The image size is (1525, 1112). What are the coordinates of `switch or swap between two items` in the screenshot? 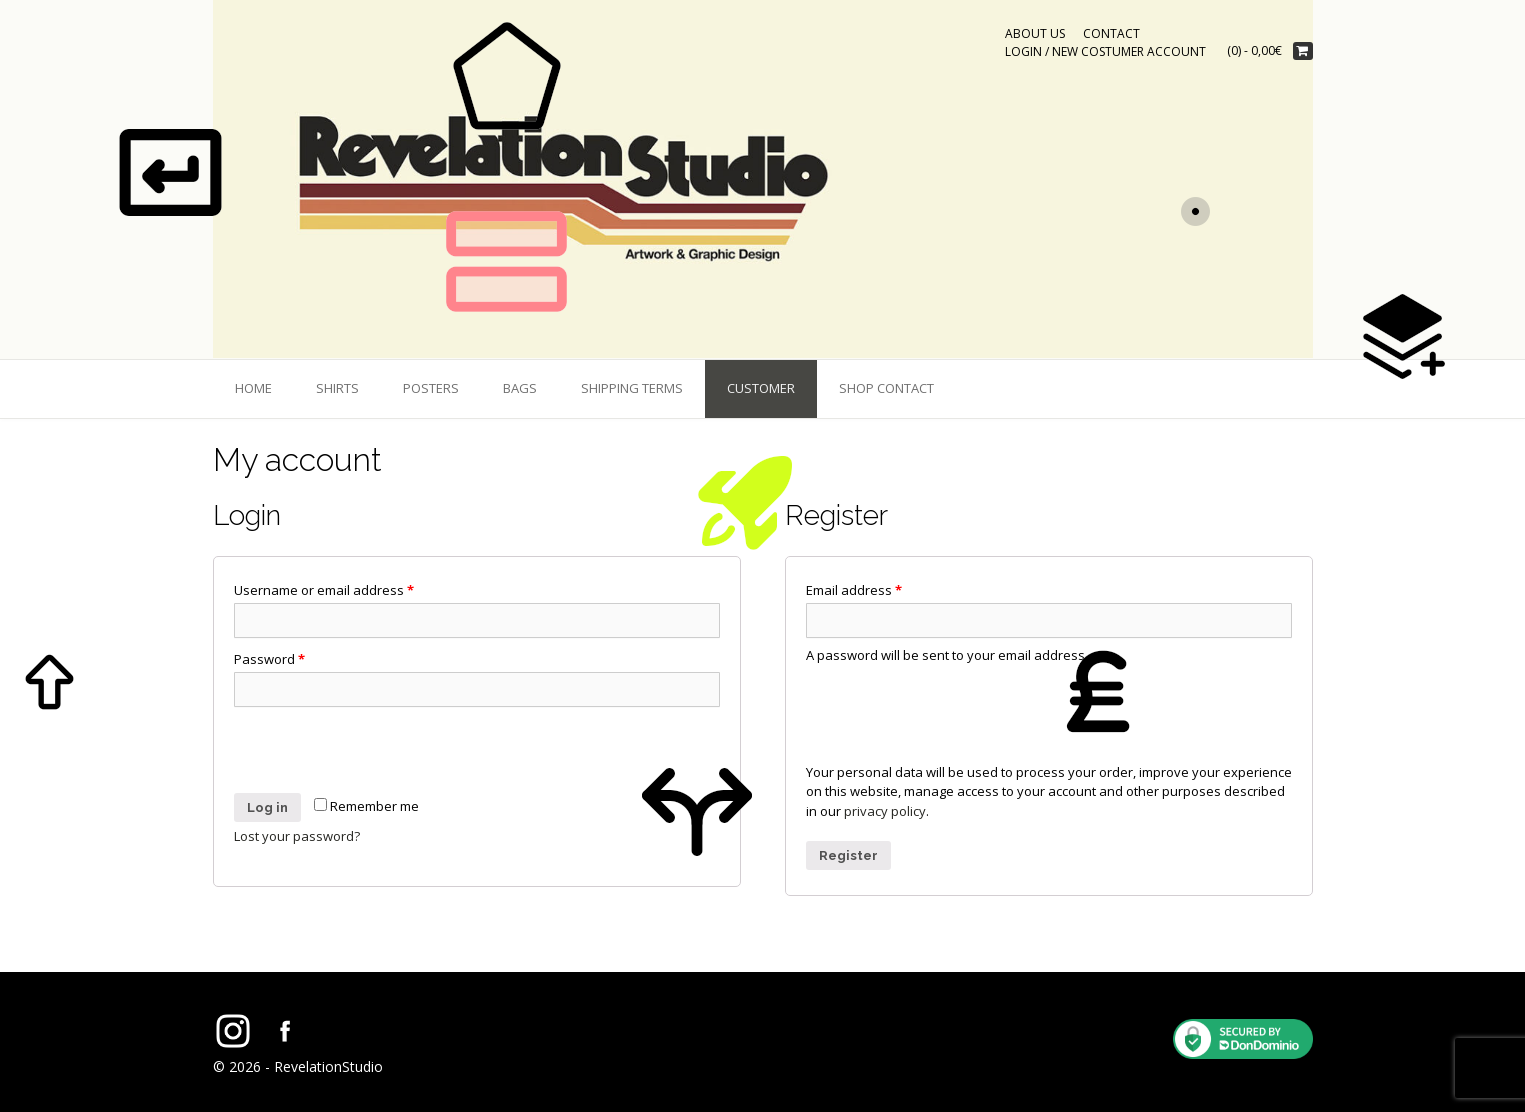 It's located at (697, 812).